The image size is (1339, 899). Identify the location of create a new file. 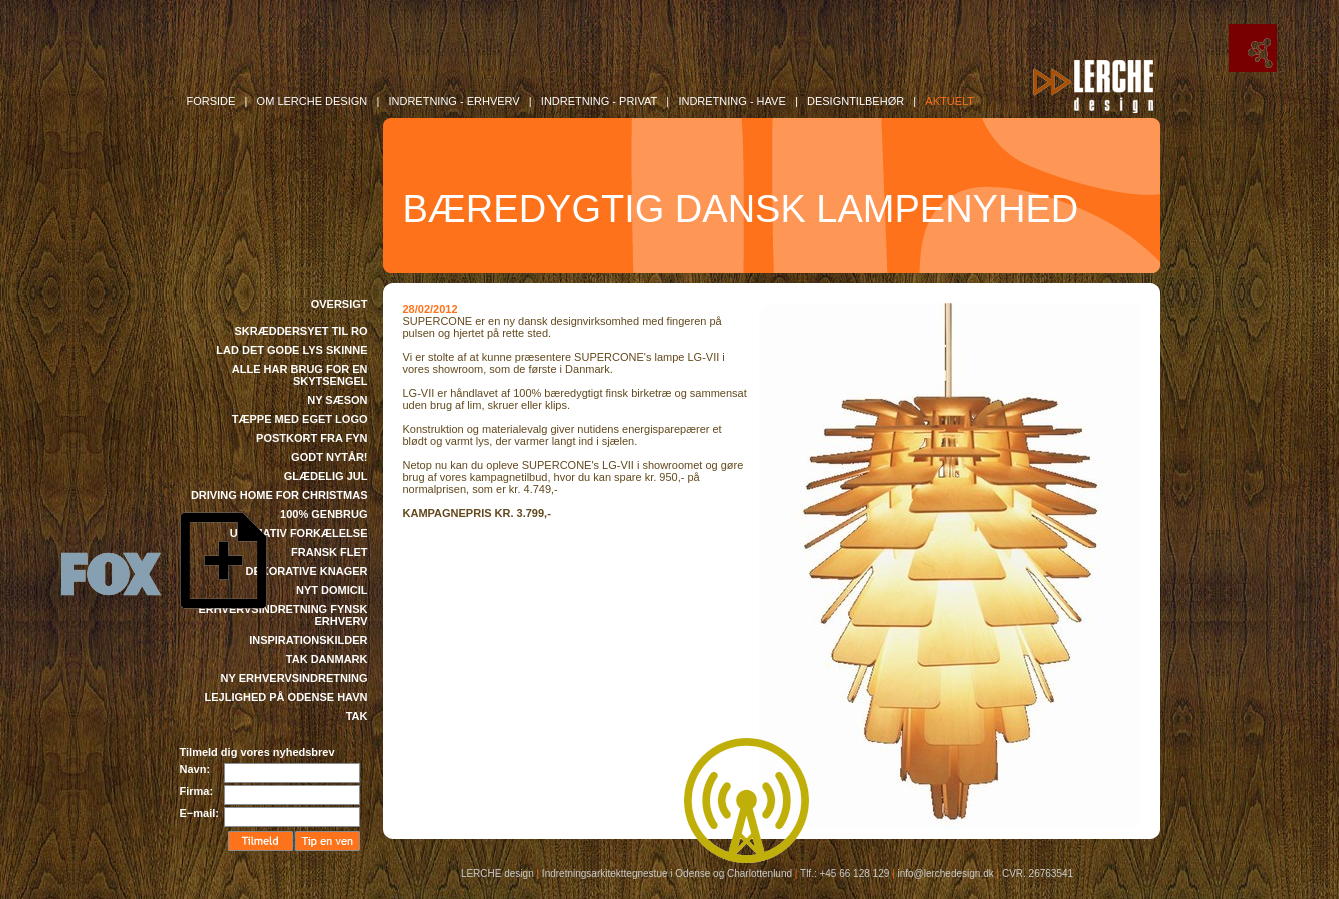
(223, 560).